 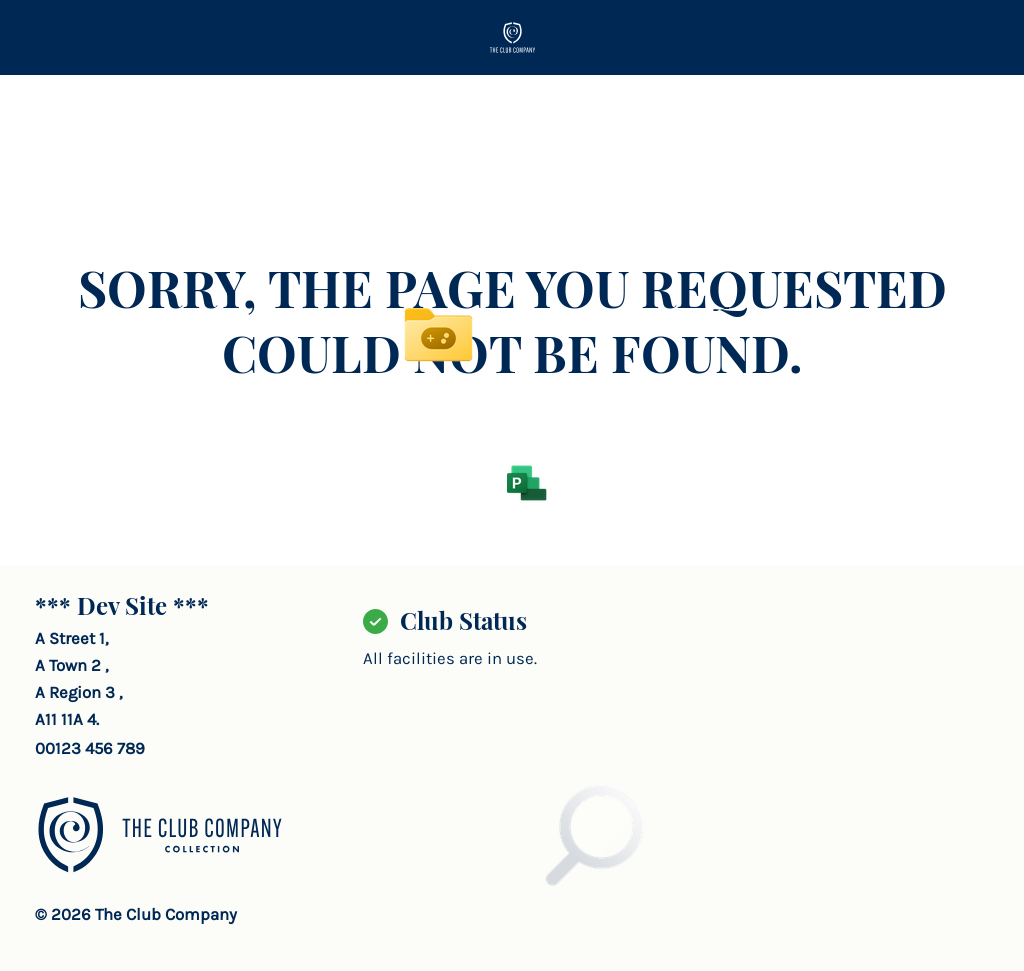 What do you see at coordinates (438, 336) in the screenshot?
I see `open your games folder` at bounding box center [438, 336].